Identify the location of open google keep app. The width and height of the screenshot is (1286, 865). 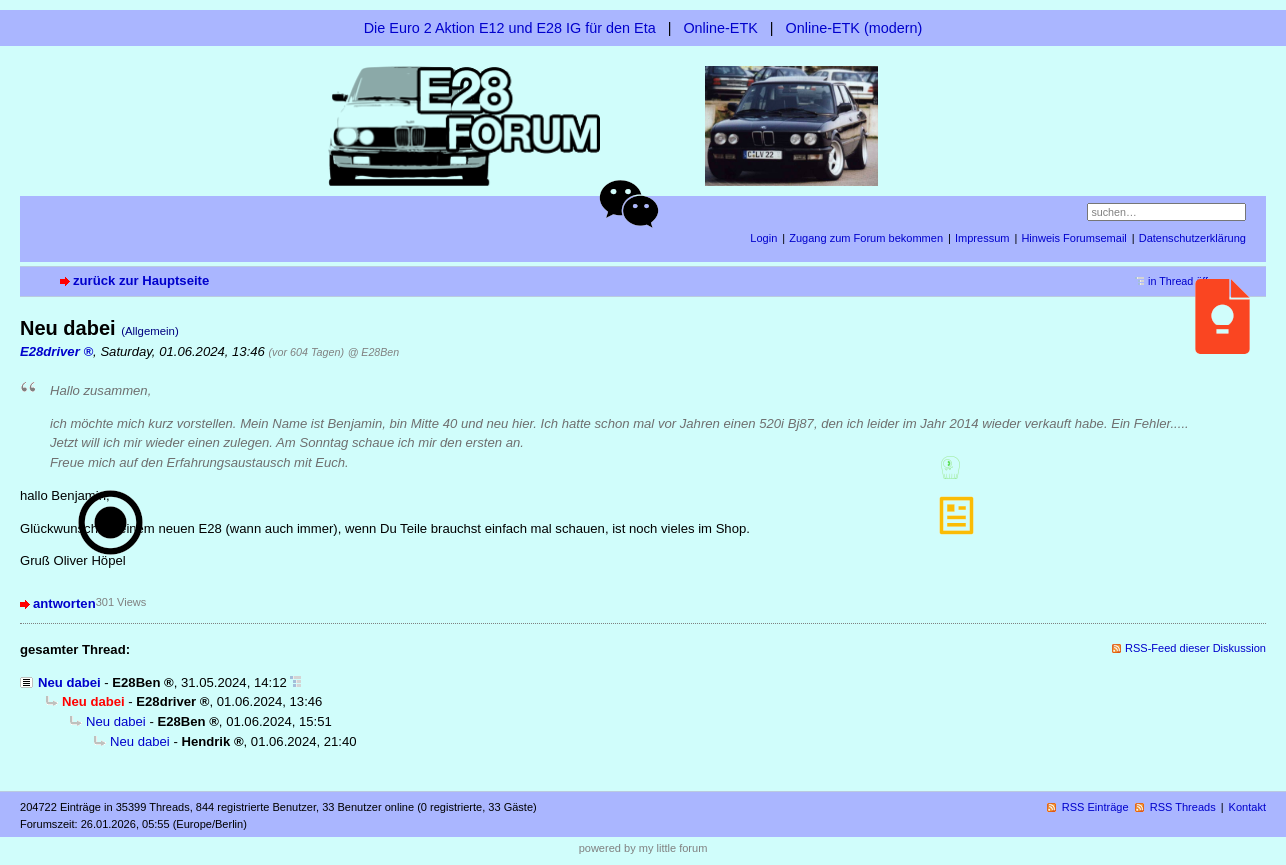
(1222, 316).